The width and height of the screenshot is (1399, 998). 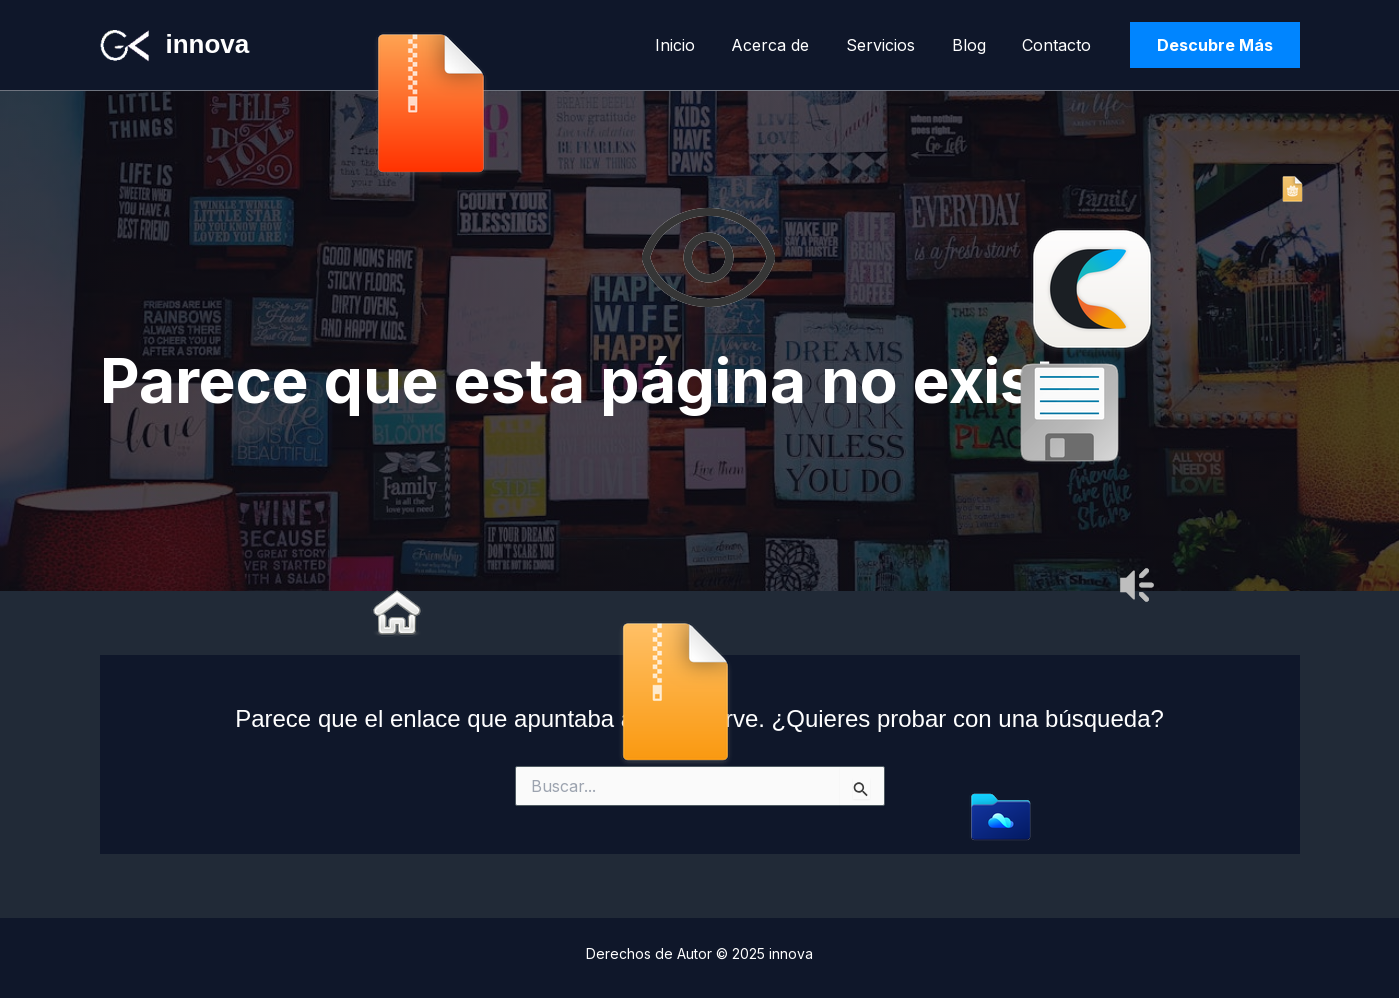 What do you see at coordinates (1000, 818) in the screenshot?
I see `open wondershare document cloud folder` at bounding box center [1000, 818].